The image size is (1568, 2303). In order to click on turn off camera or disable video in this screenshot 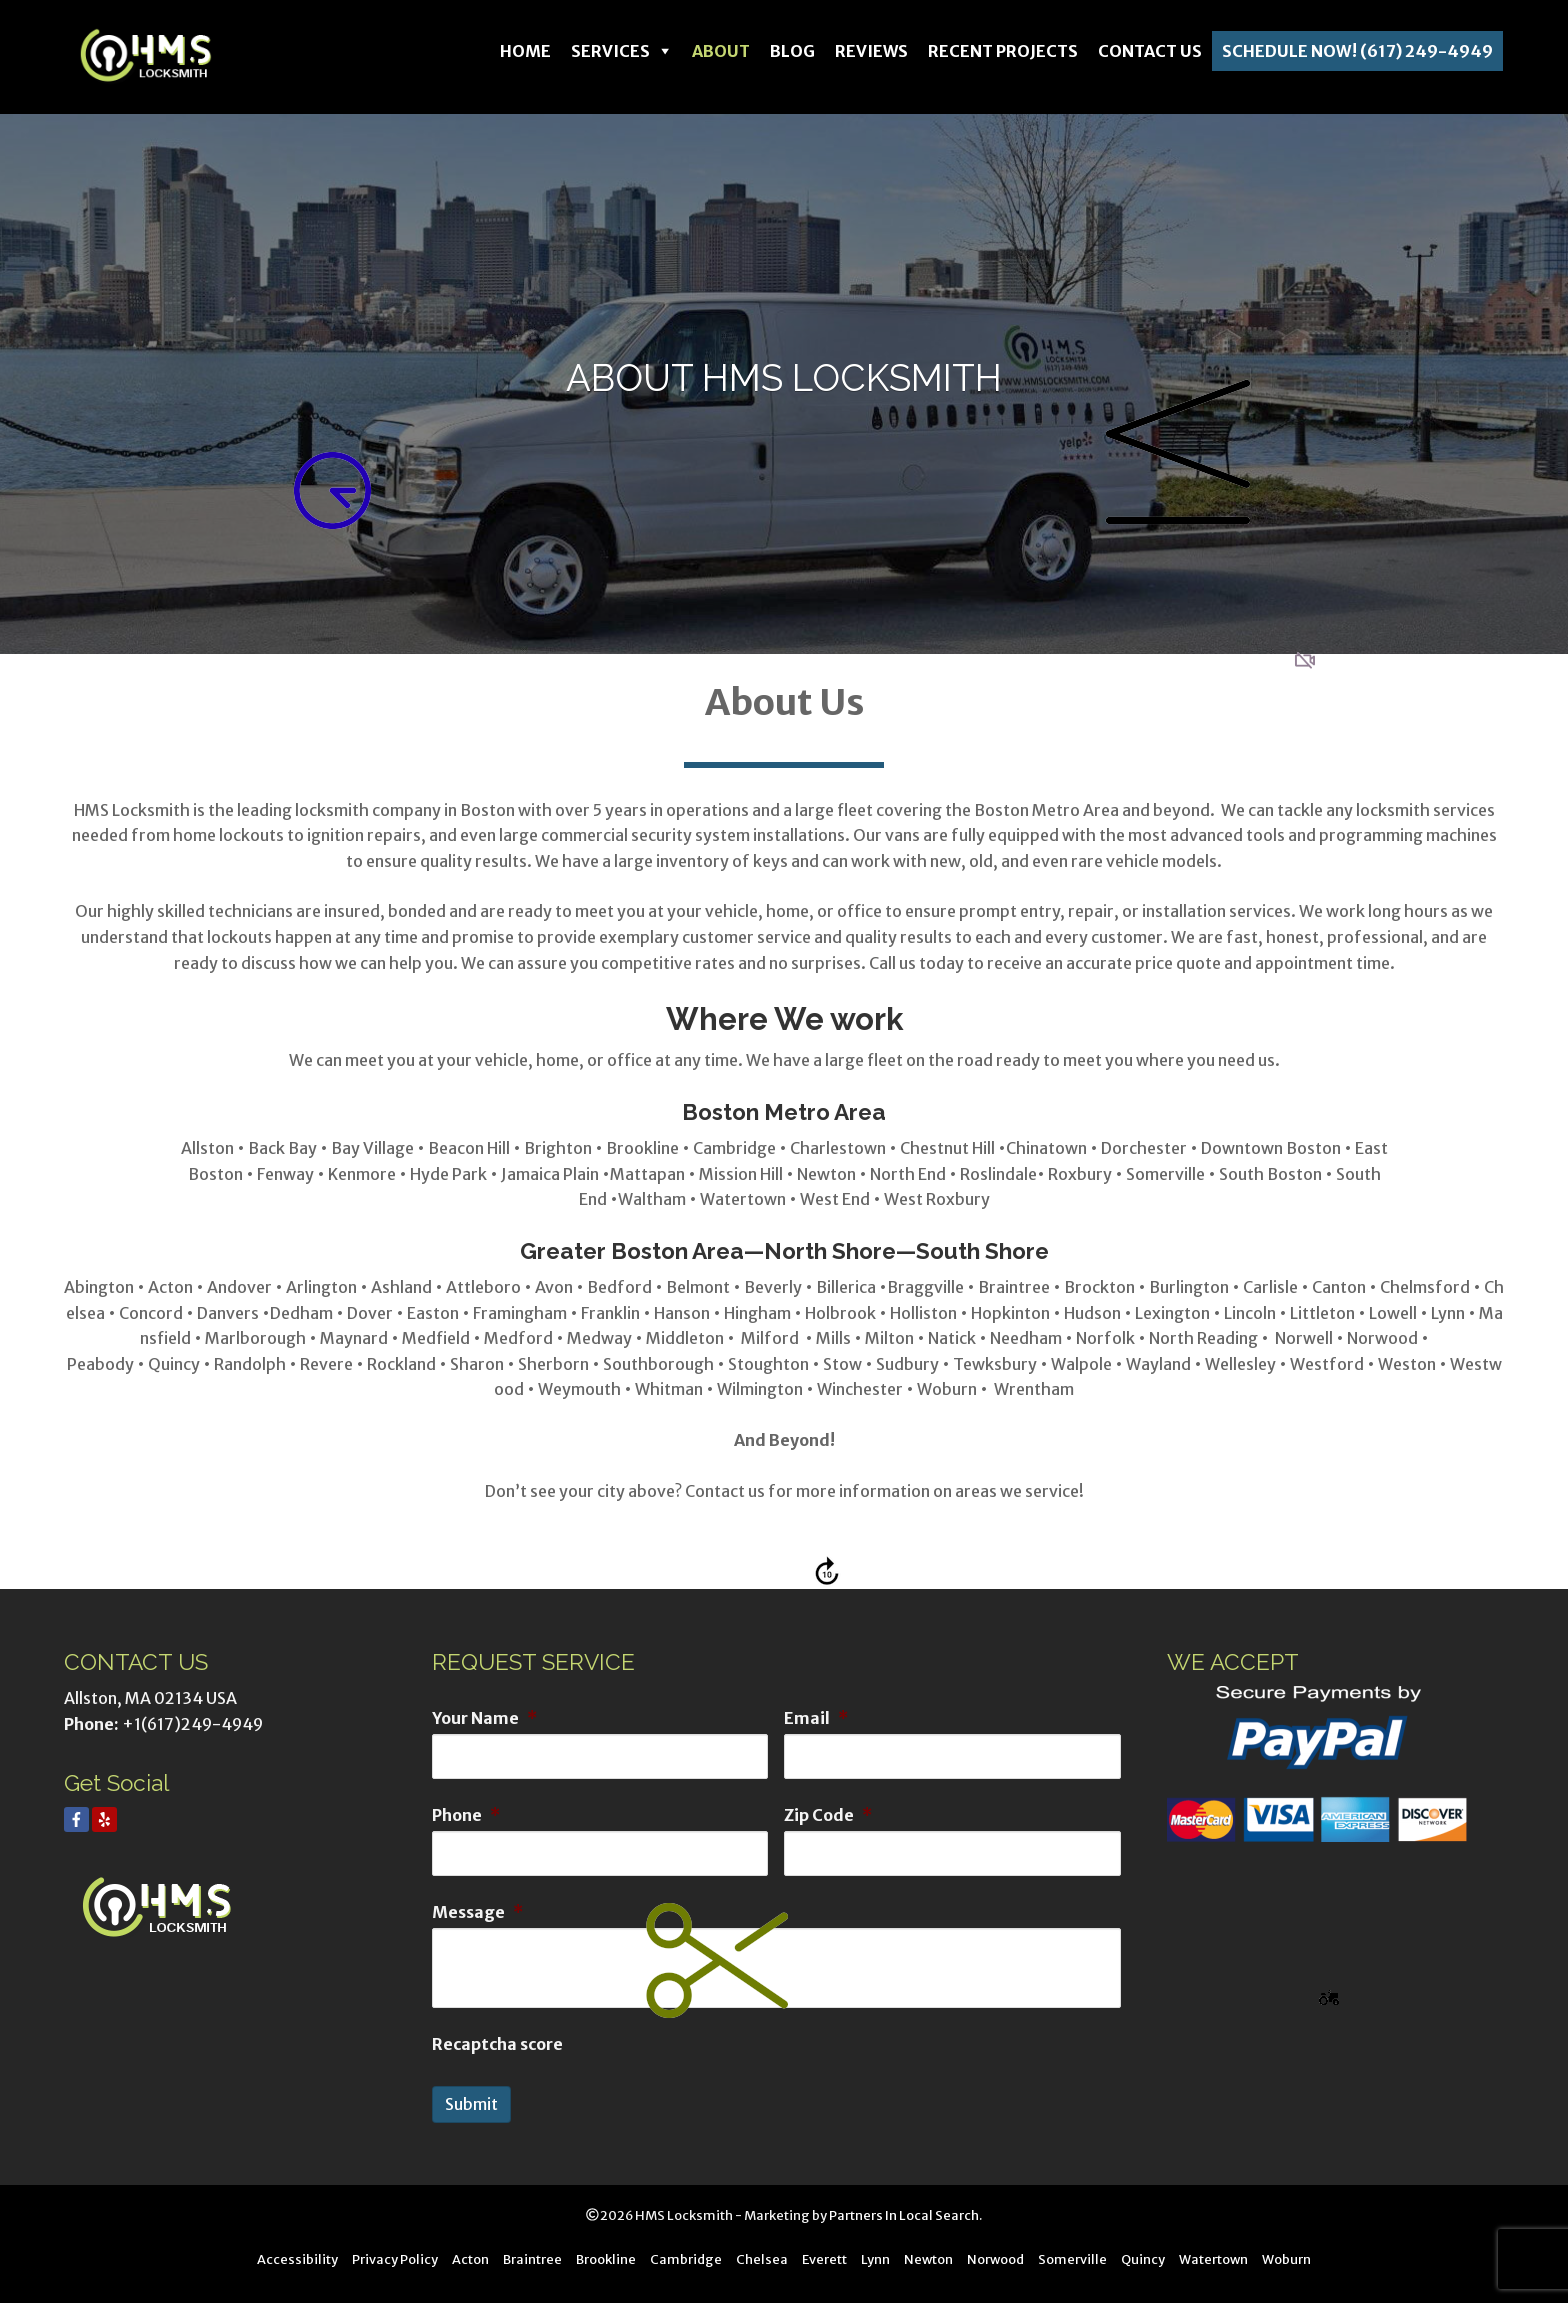, I will do `click(1304, 660)`.